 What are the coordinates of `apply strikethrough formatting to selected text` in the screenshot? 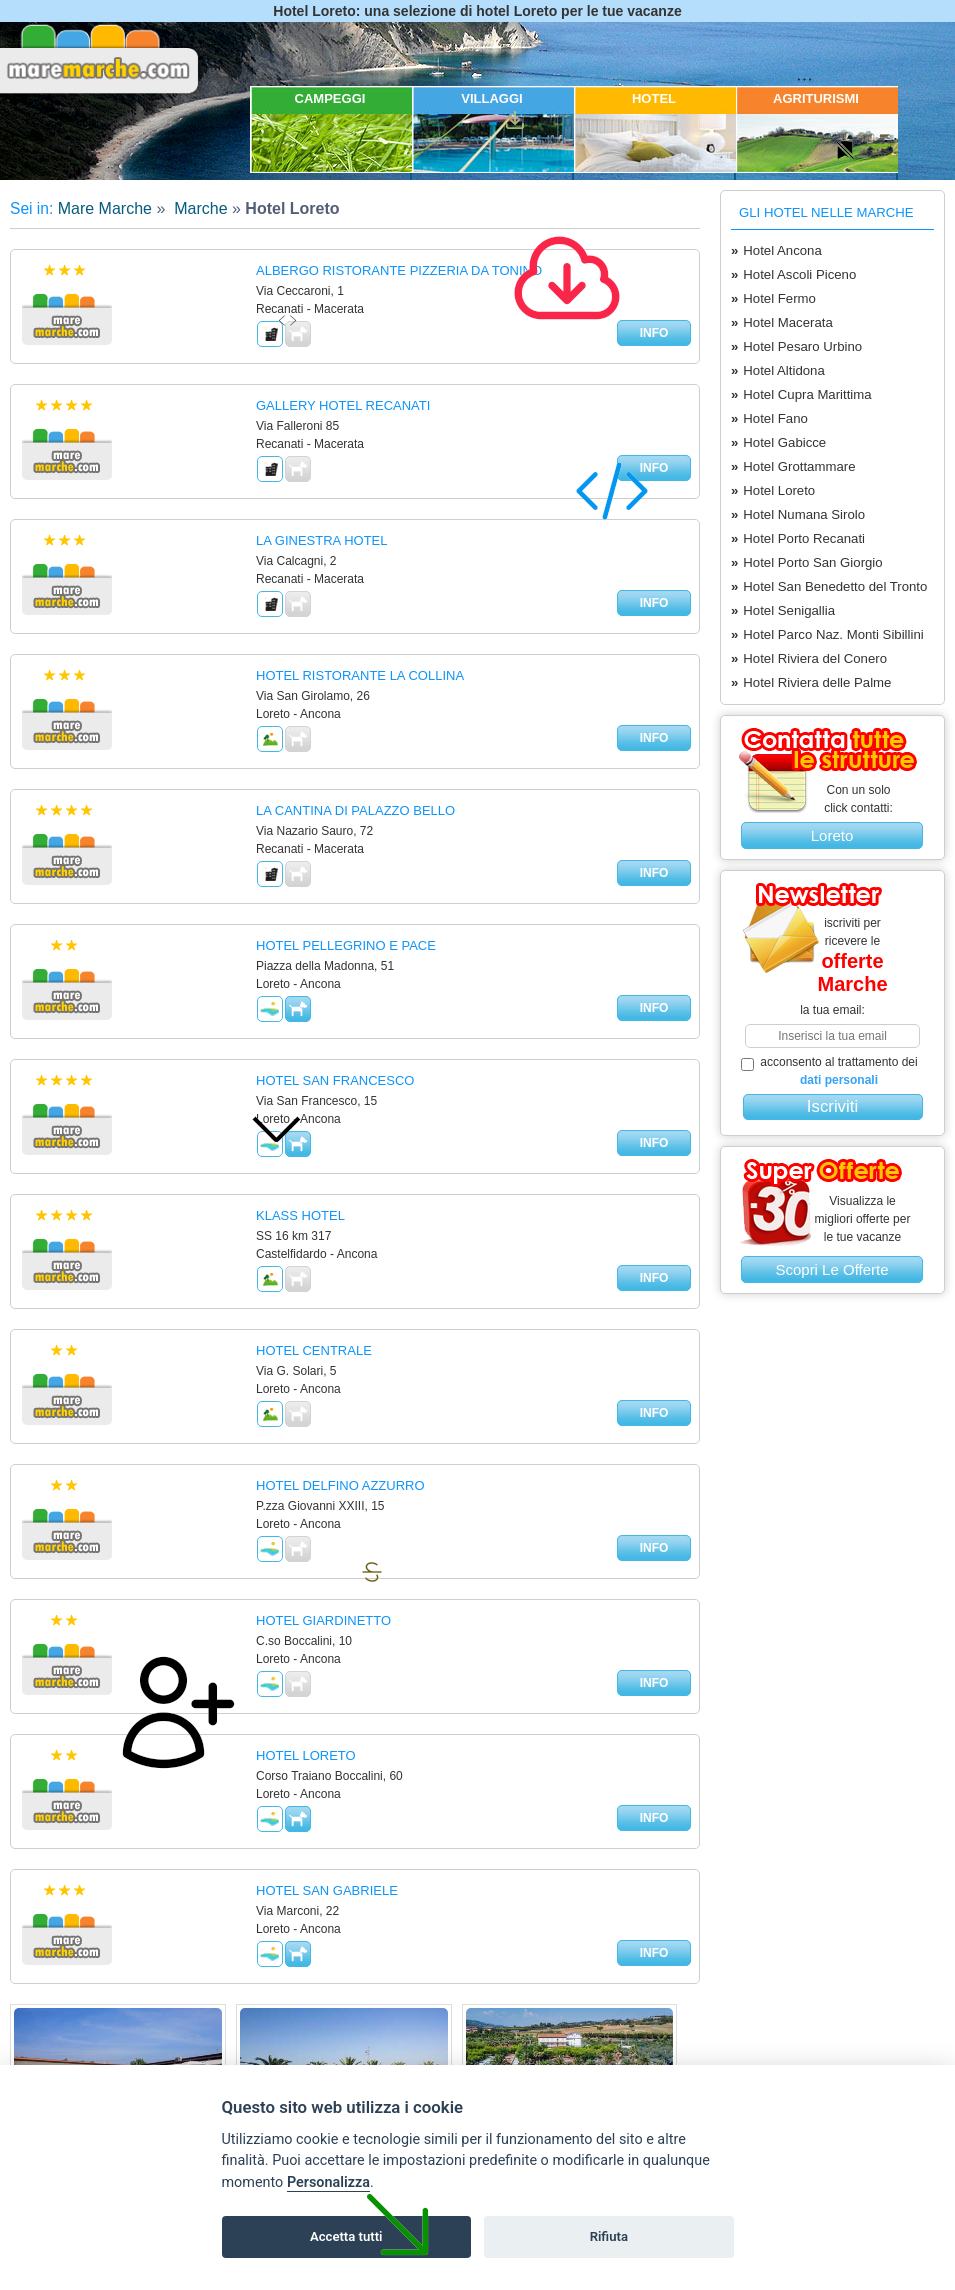 It's located at (372, 1572).